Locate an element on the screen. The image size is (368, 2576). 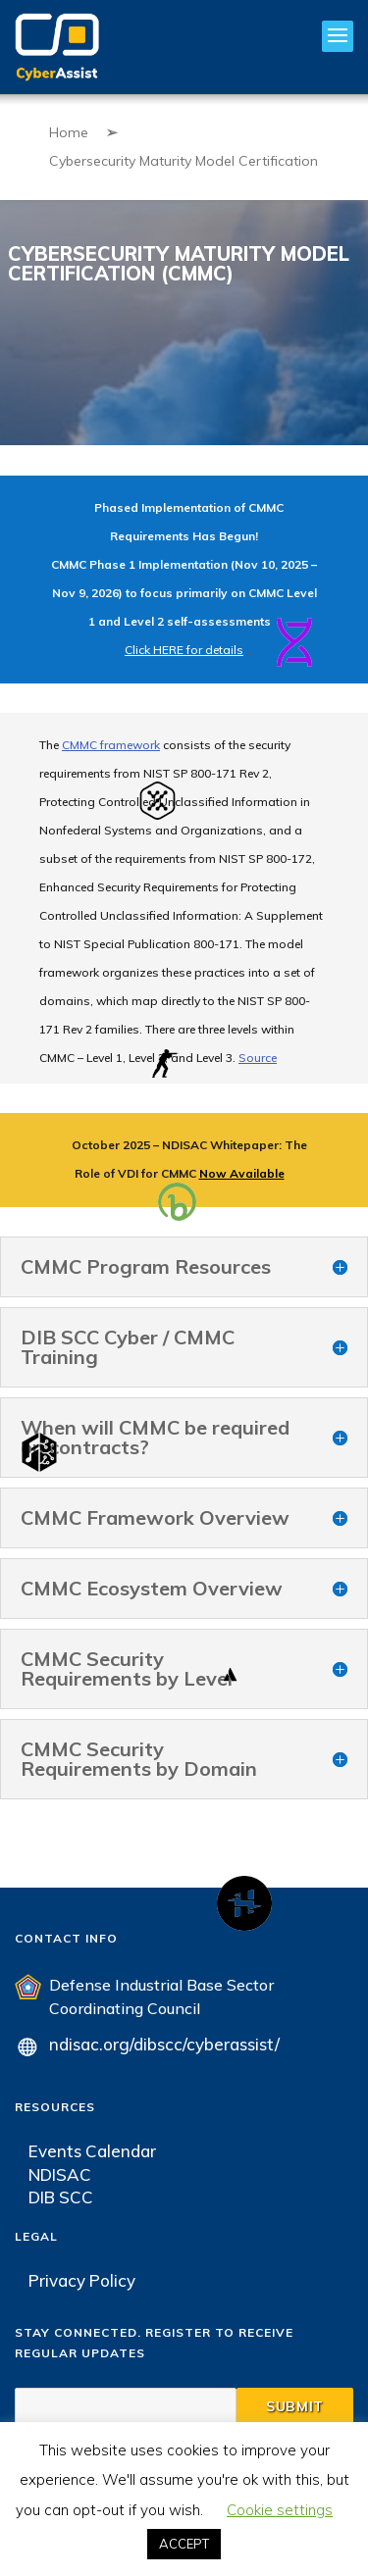
open bitly link shortening service is located at coordinates (177, 1201).